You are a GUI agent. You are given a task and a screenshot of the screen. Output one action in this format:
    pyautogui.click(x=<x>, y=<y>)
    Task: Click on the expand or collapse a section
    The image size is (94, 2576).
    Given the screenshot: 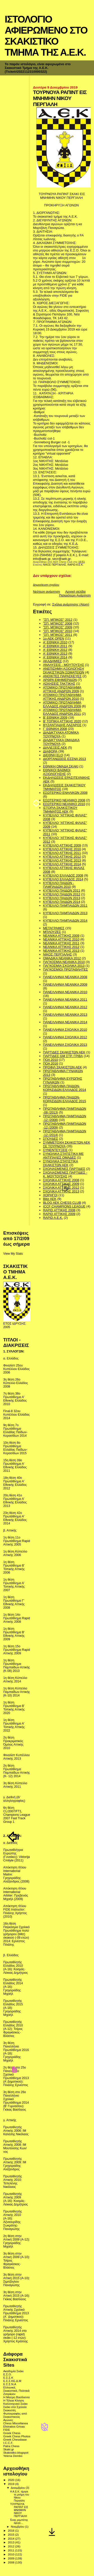 What is the action you would take?
    pyautogui.click(x=36, y=803)
    